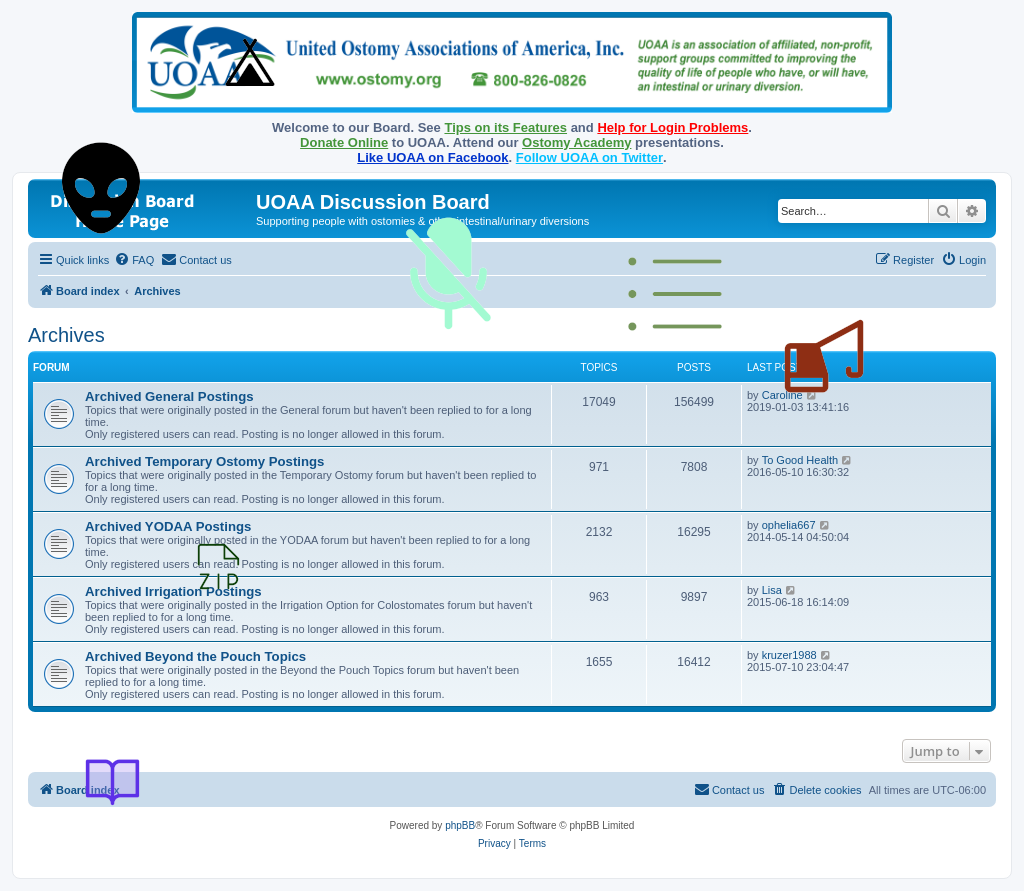 This screenshot has height=891, width=1024. I want to click on compress or archive files into a zip folder, so click(218, 568).